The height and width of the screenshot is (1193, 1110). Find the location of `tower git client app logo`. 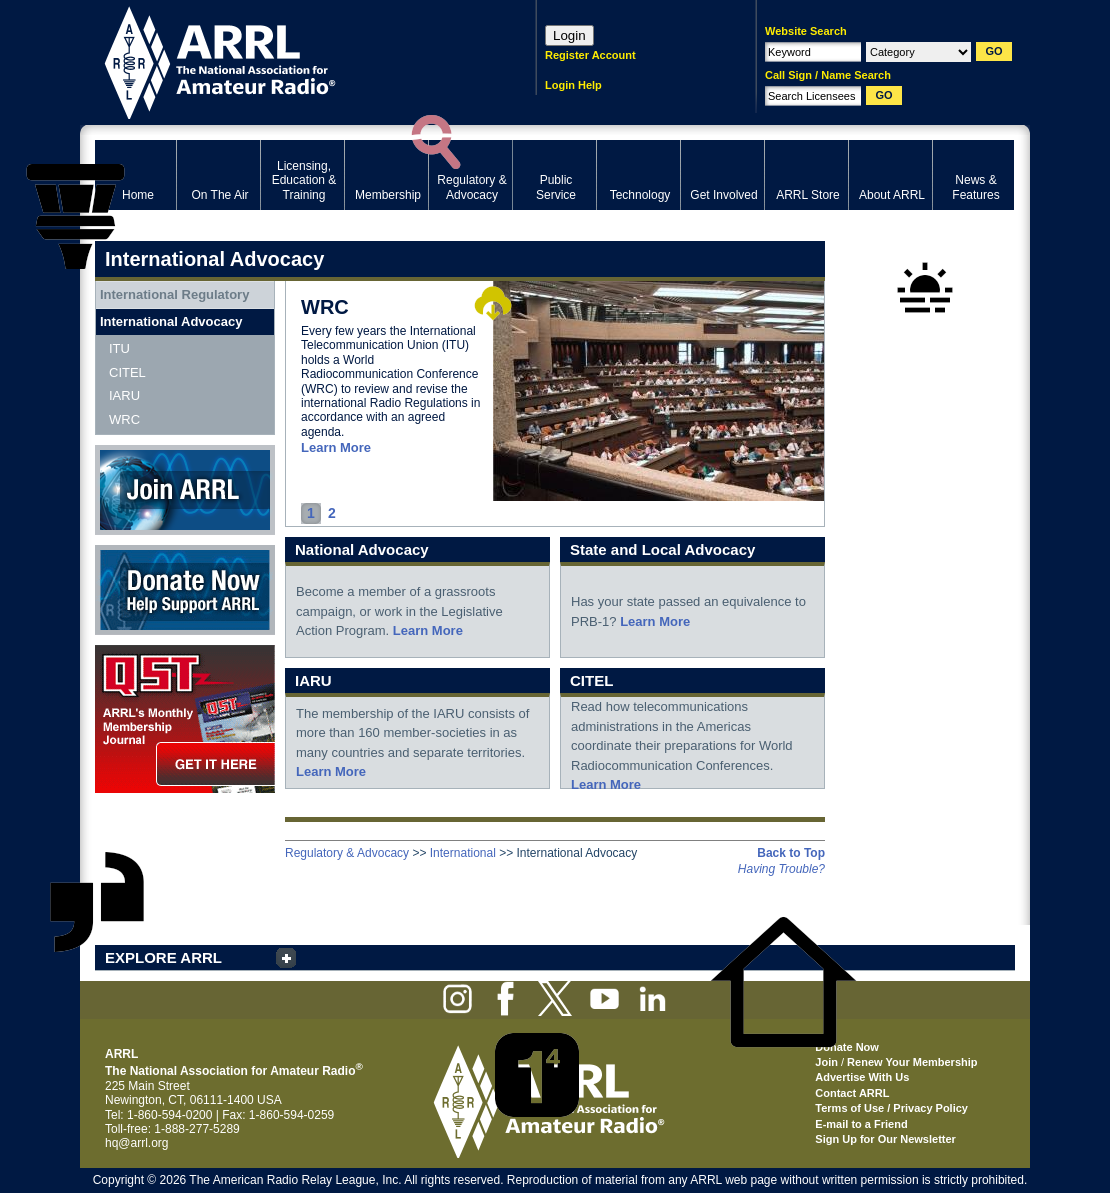

tower git client app logo is located at coordinates (75, 216).